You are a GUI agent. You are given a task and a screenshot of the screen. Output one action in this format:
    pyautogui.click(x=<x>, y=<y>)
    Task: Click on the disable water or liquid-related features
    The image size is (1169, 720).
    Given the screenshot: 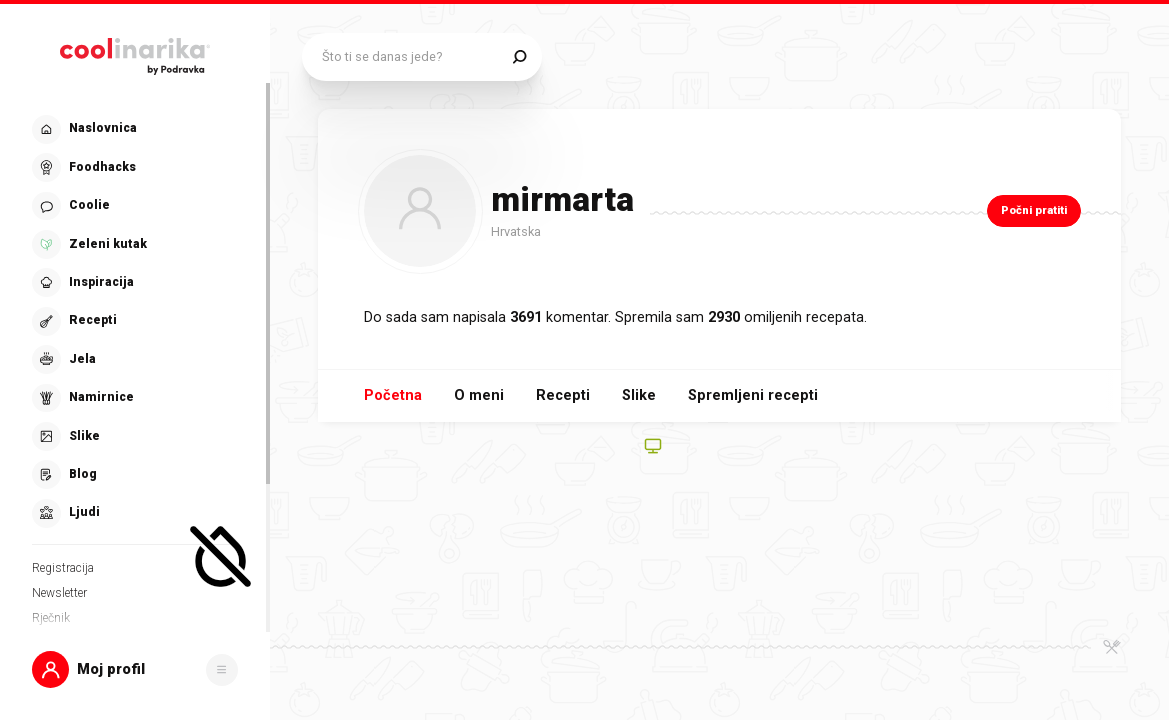 What is the action you would take?
    pyautogui.click(x=220, y=556)
    